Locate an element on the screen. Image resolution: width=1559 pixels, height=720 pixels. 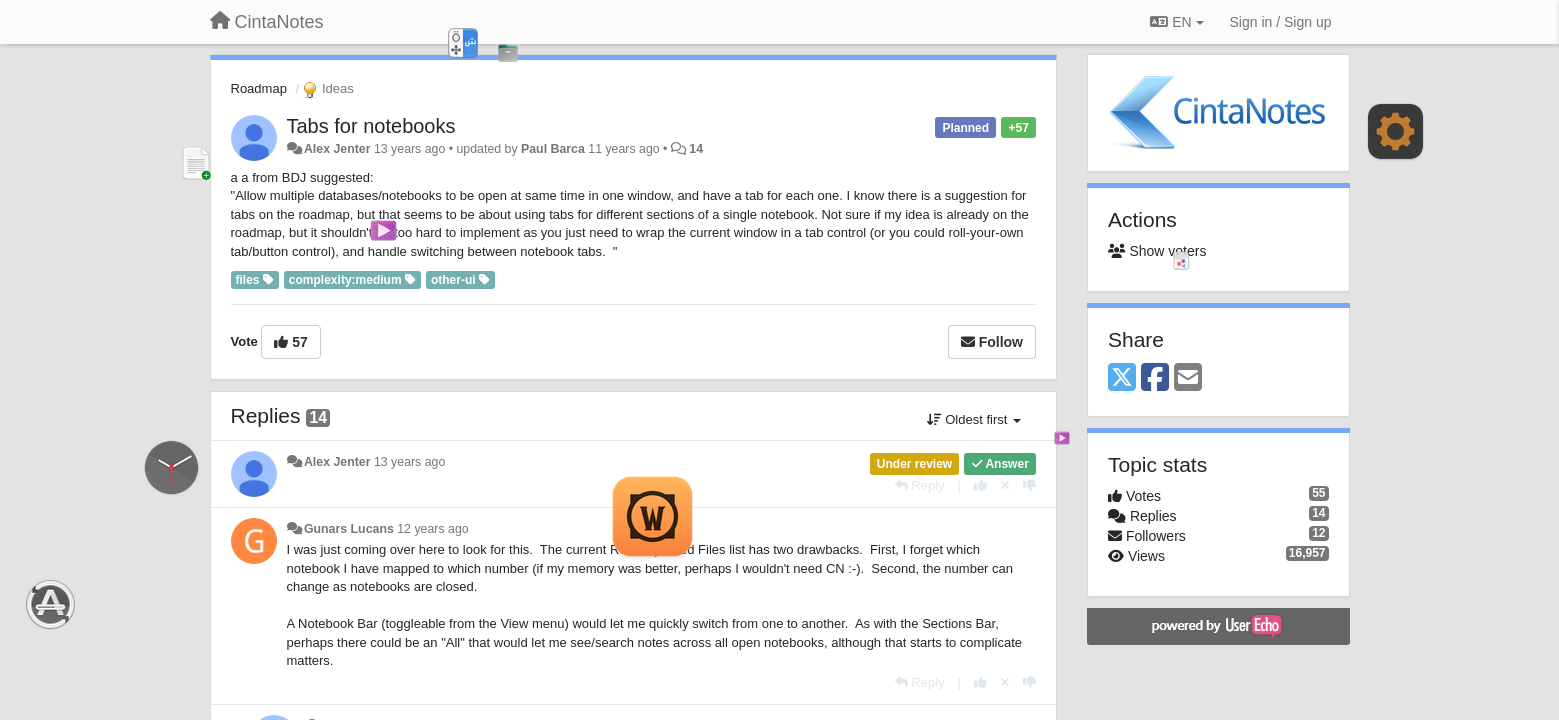
open gnome characters app is located at coordinates (463, 43).